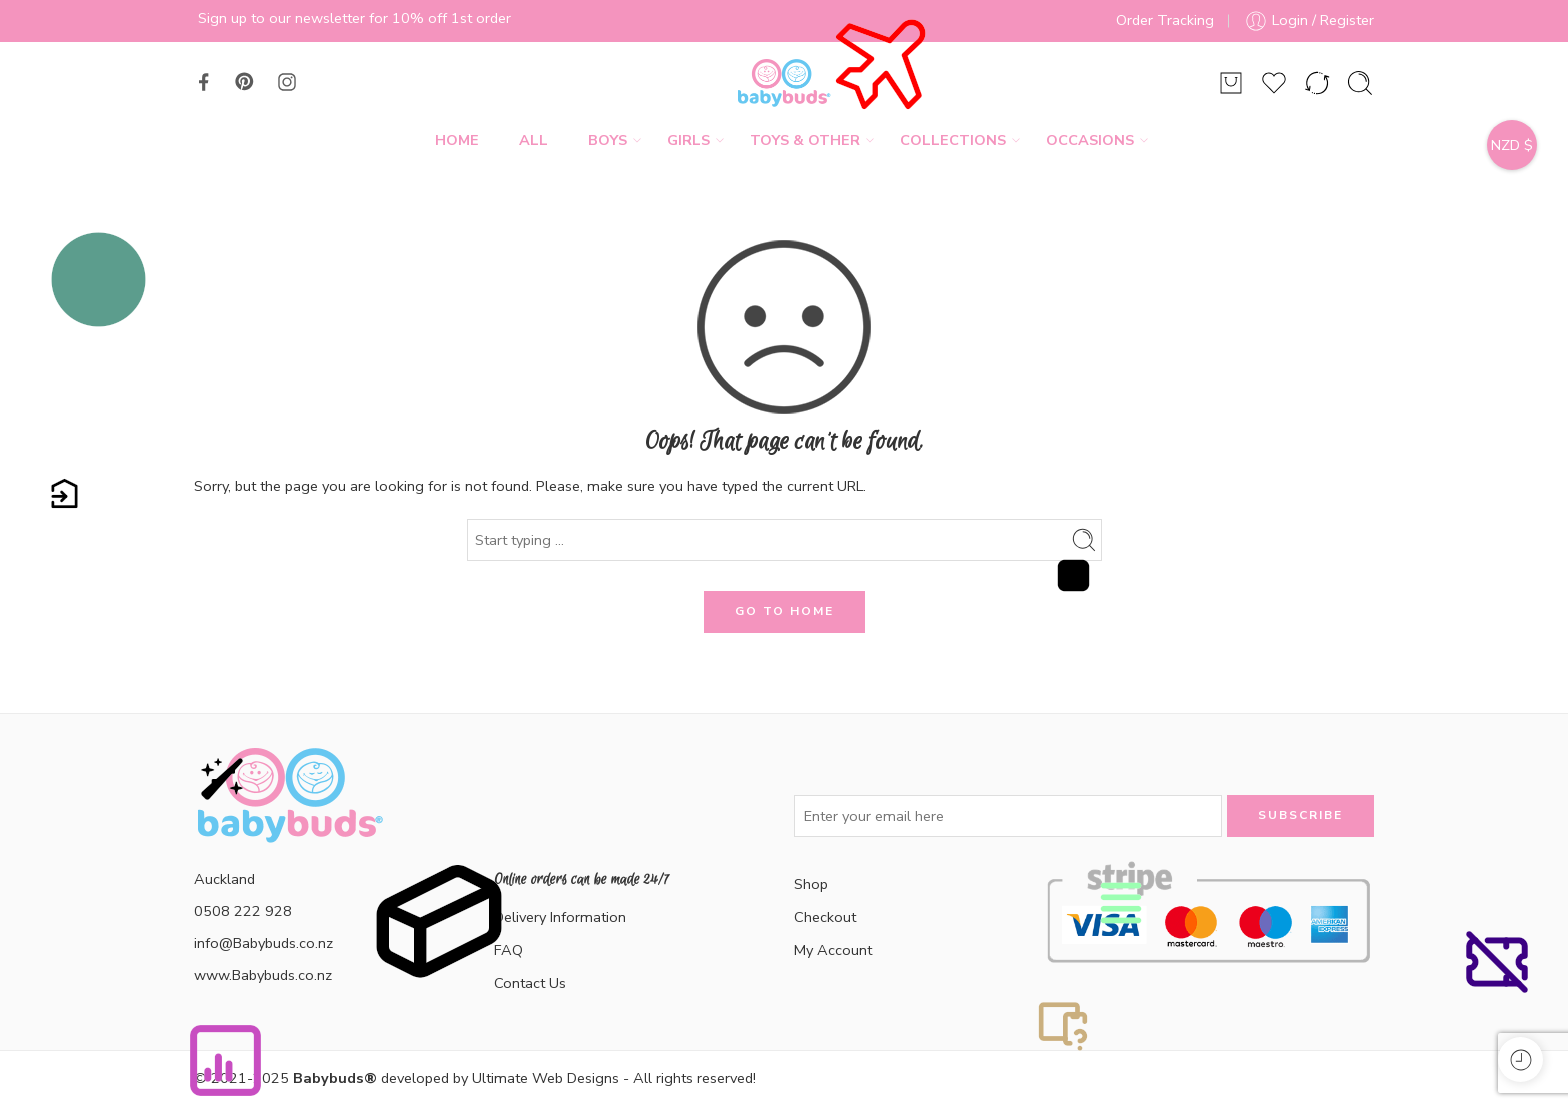 This screenshot has width=1568, height=1107. Describe the element at coordinates (1063, 1024) in the screenshot. I see `get help with connected devices` at that location.